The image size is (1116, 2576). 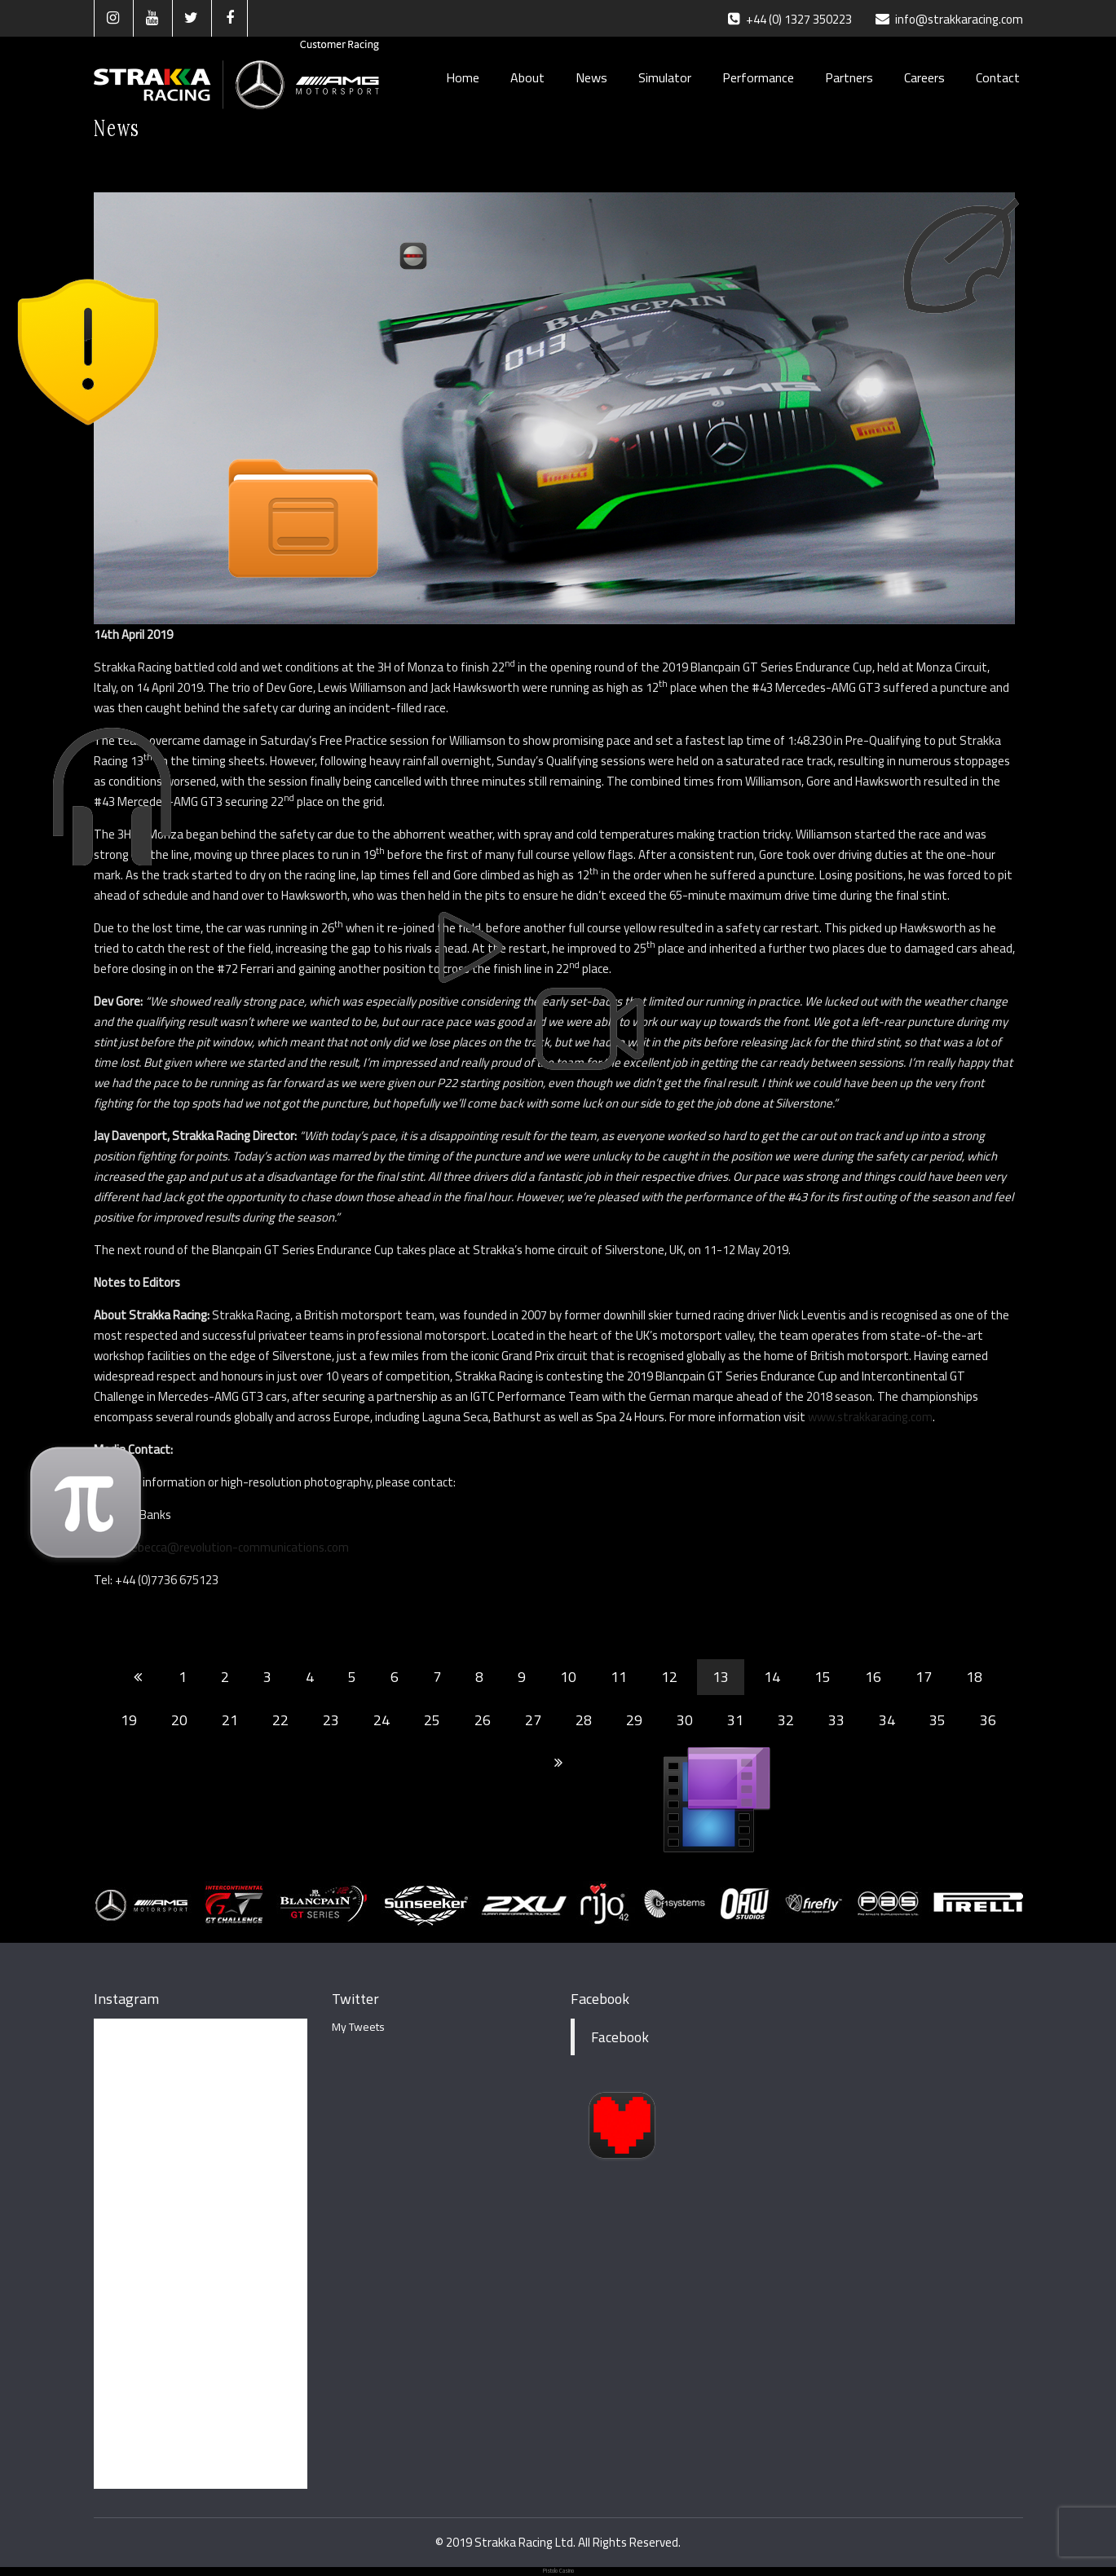 I want to click on play media content, so click(x=469, y=947).